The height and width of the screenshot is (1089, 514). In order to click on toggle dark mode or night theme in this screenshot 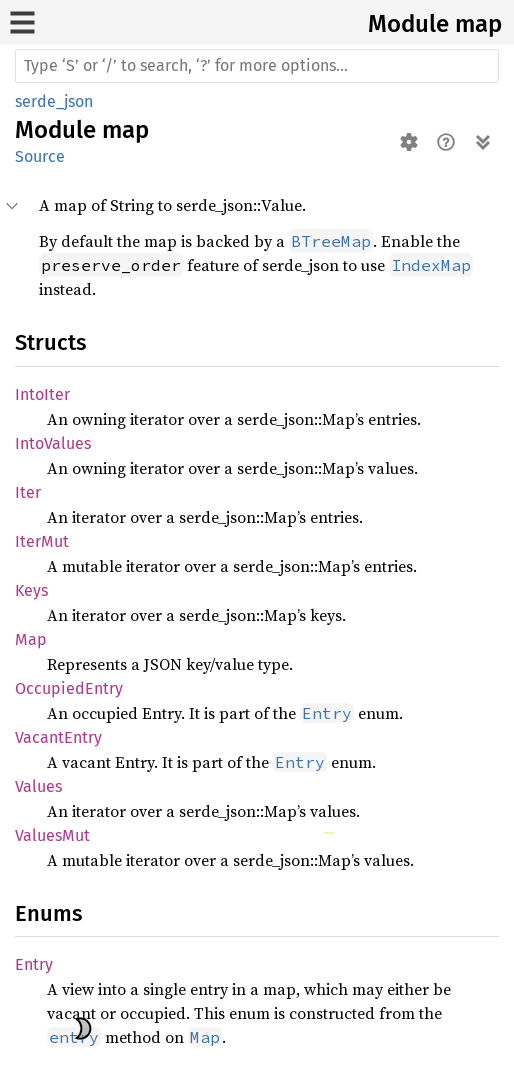, I will do `click(82, 1028)`.